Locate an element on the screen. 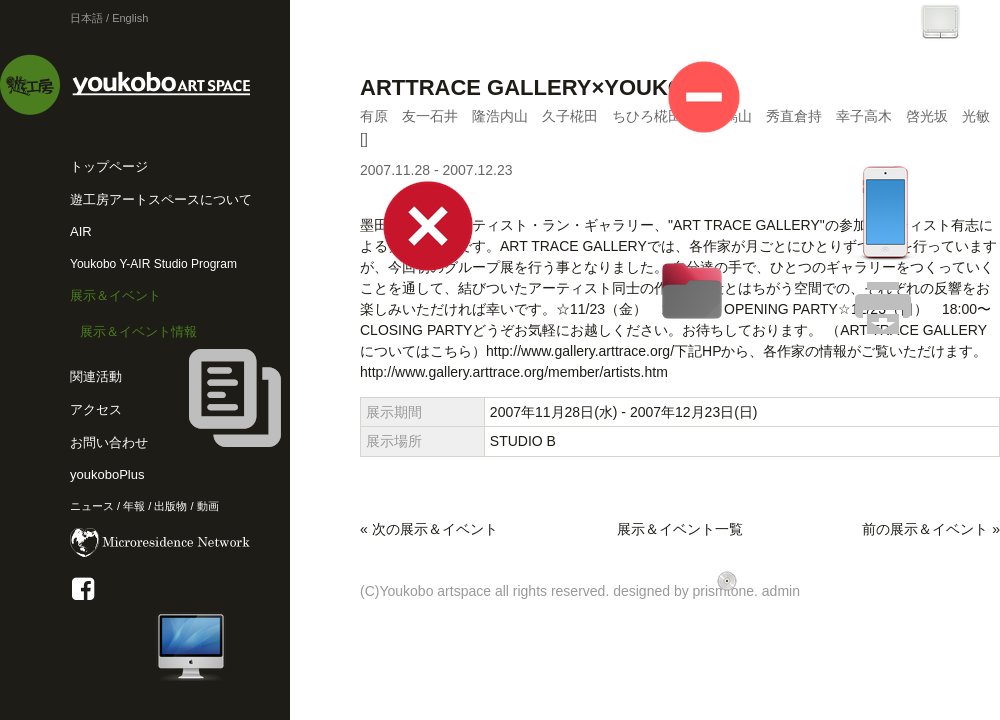 This screenshot has height=720, width=1000. stop or cancel the current action is located at coordinates (428, 226).